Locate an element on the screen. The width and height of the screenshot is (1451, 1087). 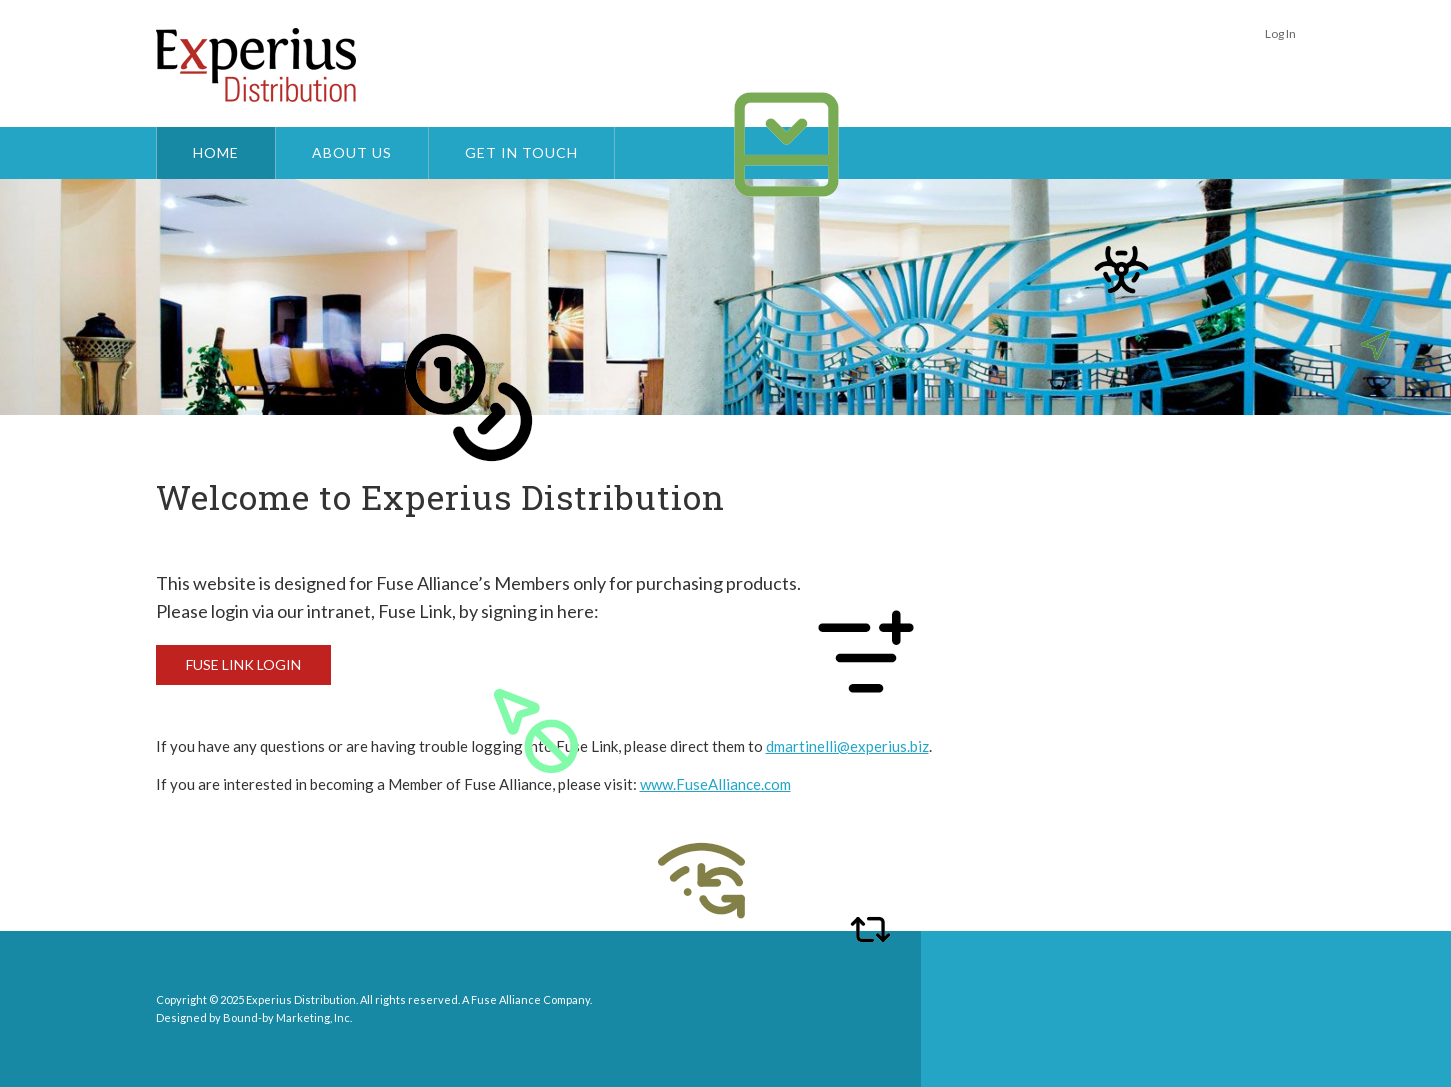
enable repeat or loop playback is located at coordinates (870, 929).